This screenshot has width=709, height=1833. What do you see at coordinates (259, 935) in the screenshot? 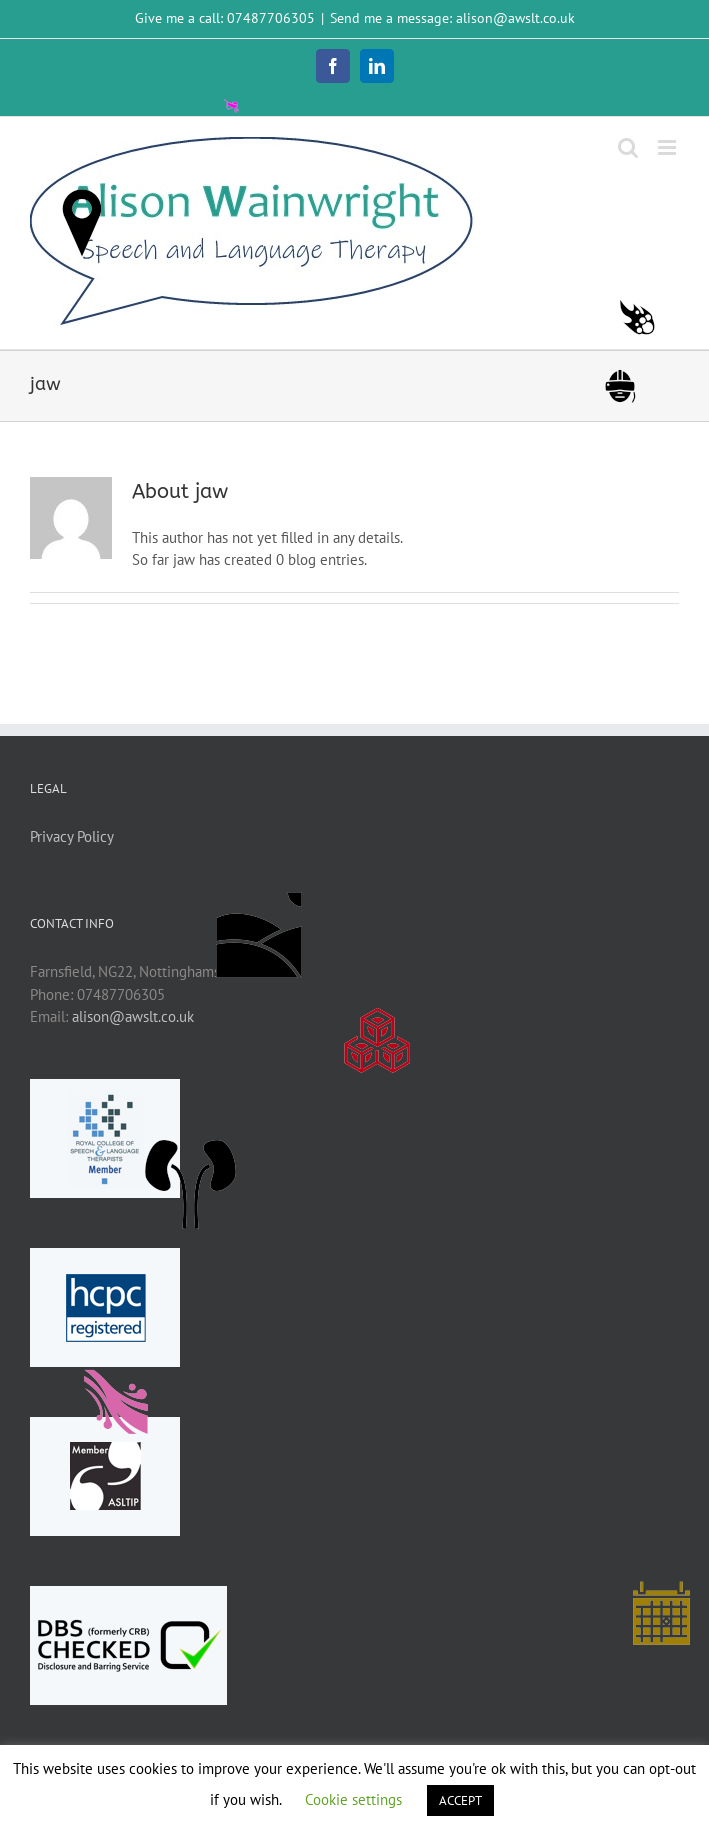
I see `view terrain or landscape mode` at bounding box center [259, 935].